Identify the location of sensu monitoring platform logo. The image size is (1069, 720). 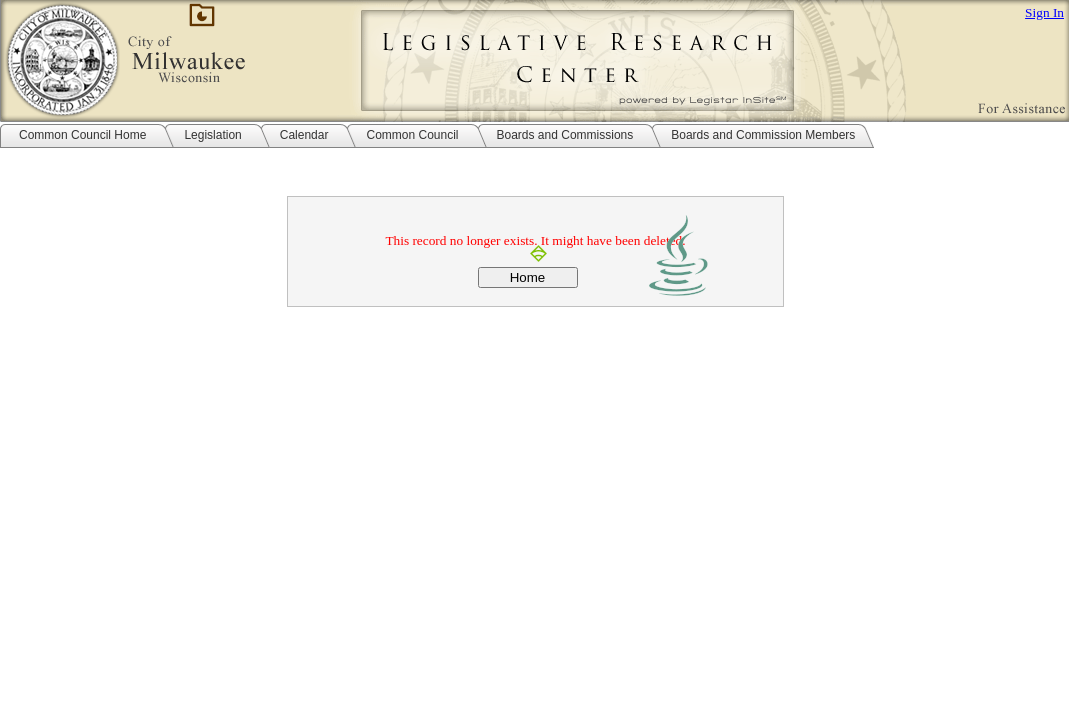
(538, 253).